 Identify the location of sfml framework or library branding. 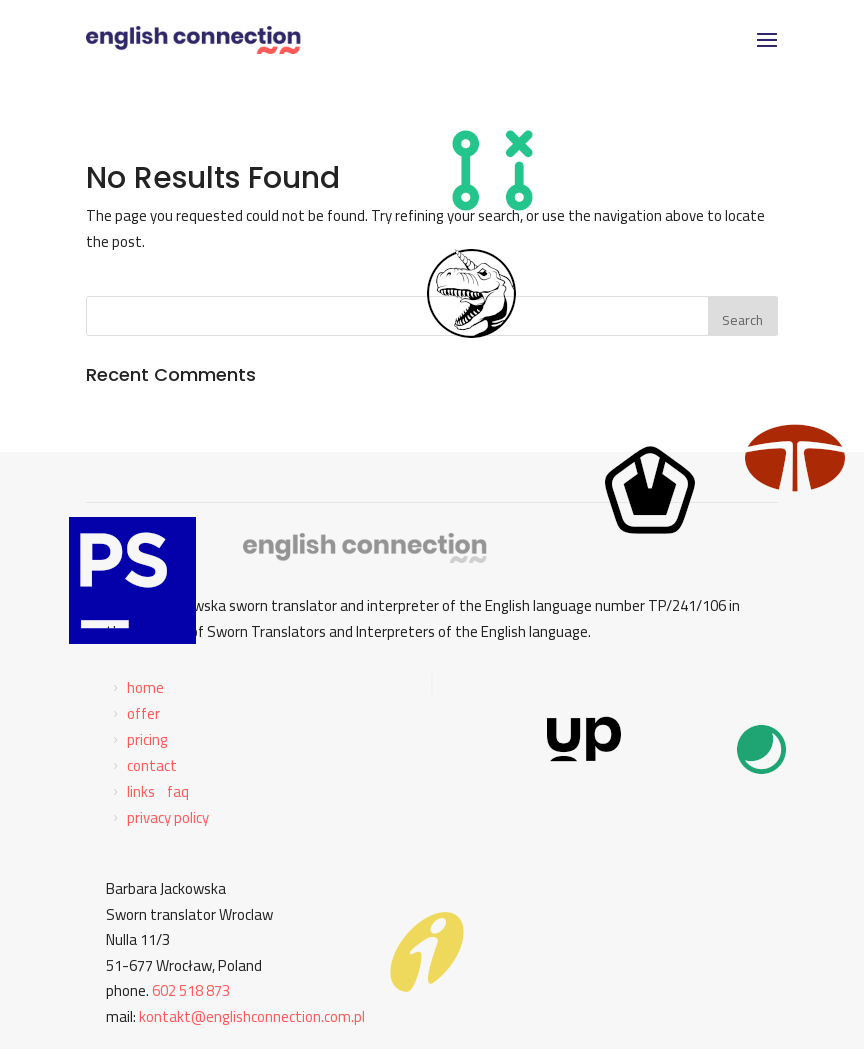
(650, 490).